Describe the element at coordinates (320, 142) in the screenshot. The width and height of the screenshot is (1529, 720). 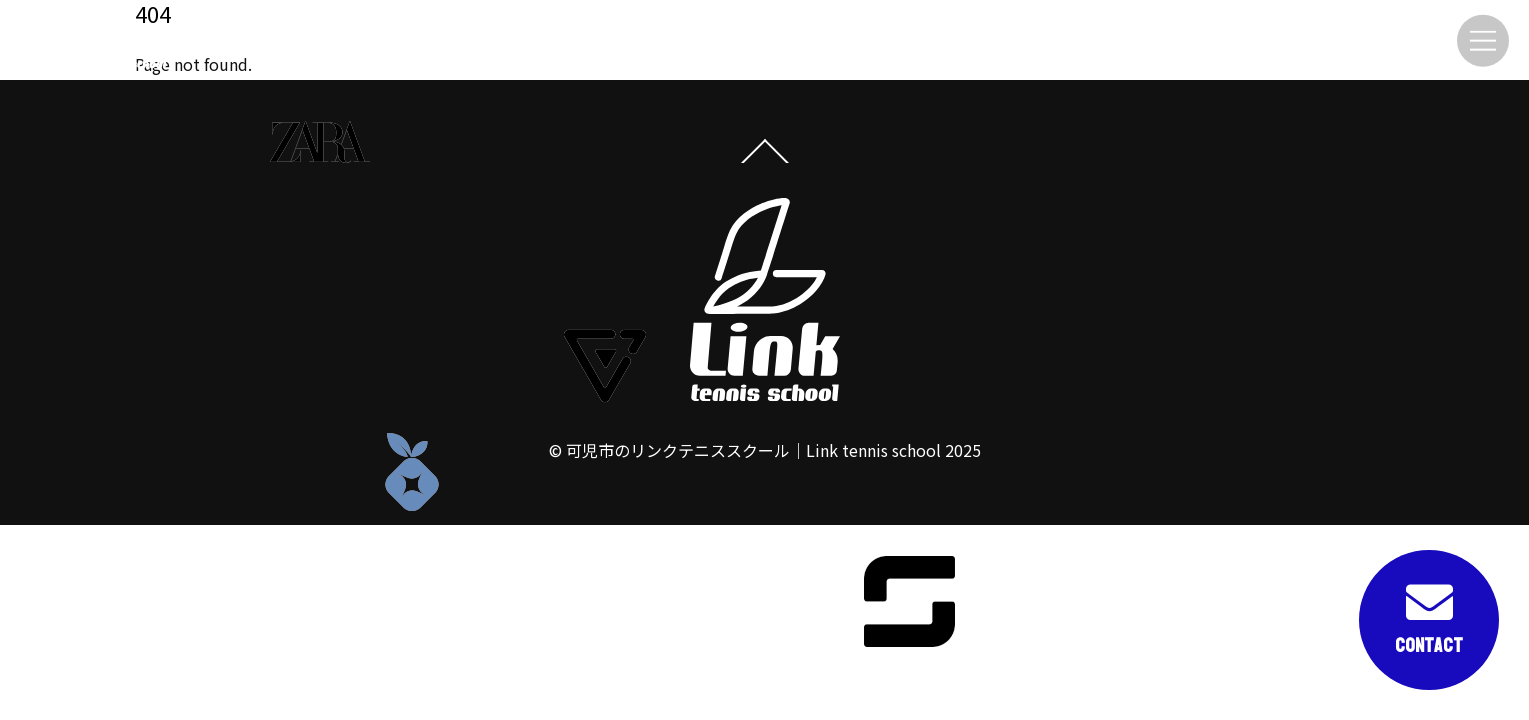
I see `visit the Zara website or app` at that location.